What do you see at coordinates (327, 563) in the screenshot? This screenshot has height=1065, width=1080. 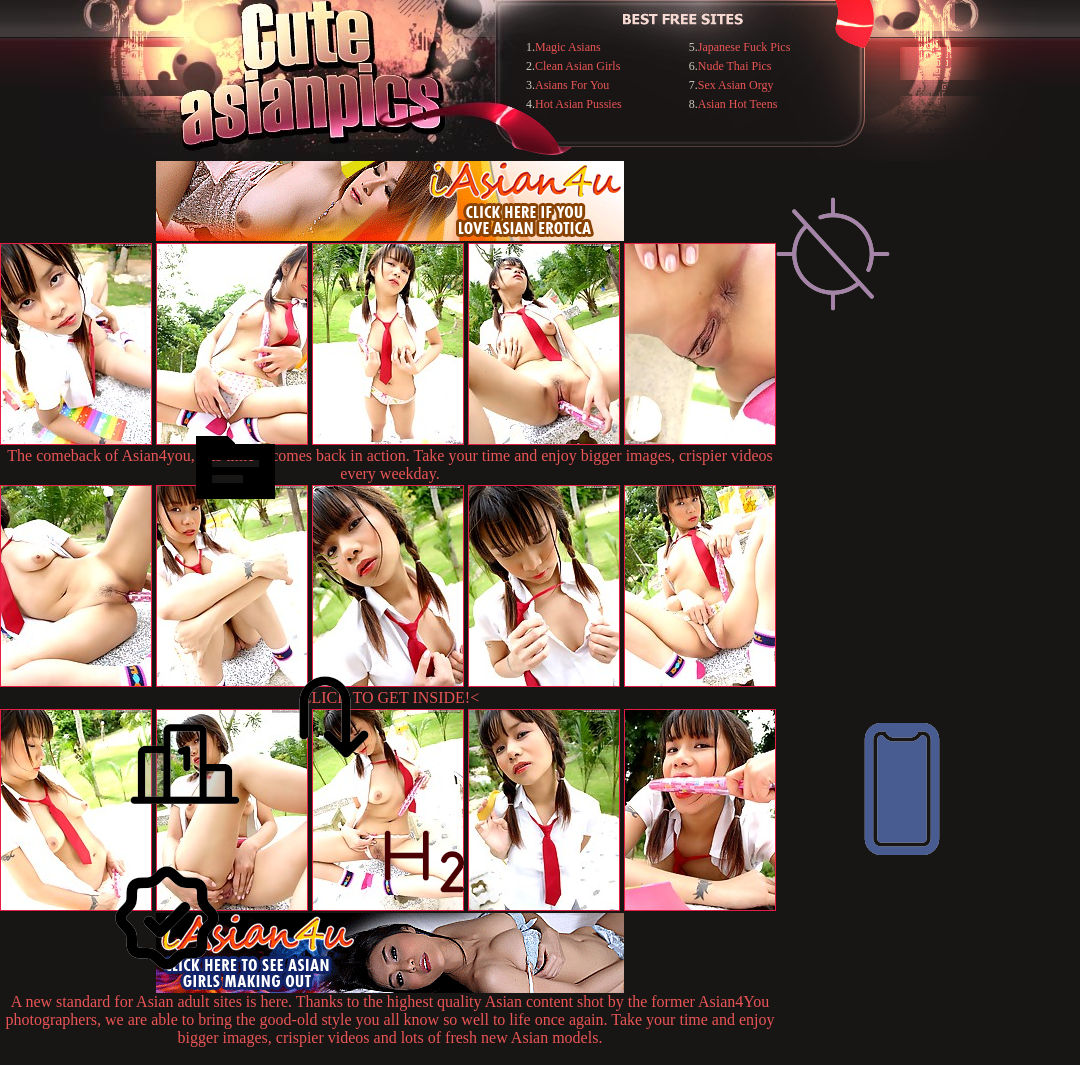 I see `indicates water or aquatic features` at bounding box center [327, 563].